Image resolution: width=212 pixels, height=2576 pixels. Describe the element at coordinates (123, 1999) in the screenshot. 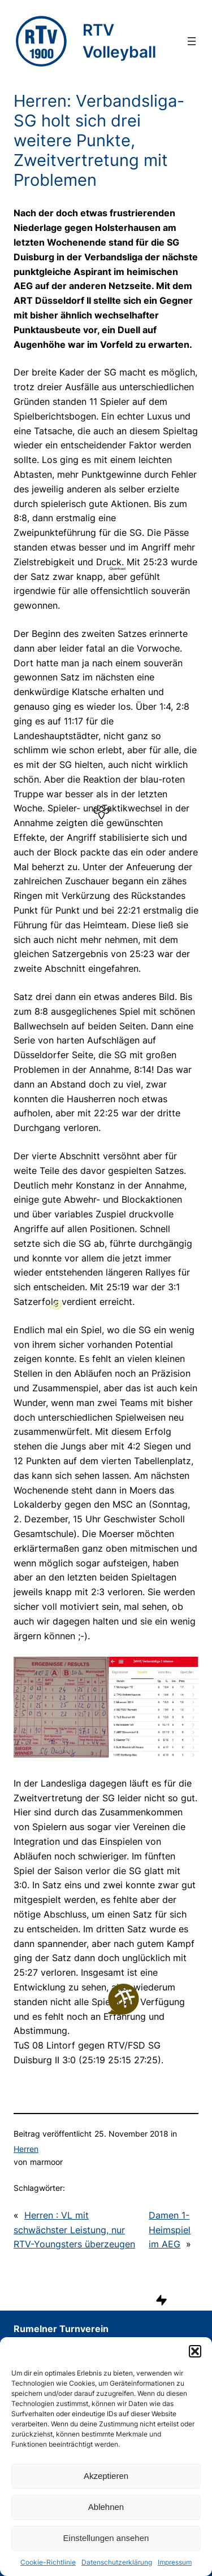

I see `visit the CodeNewbie community website` at that location.